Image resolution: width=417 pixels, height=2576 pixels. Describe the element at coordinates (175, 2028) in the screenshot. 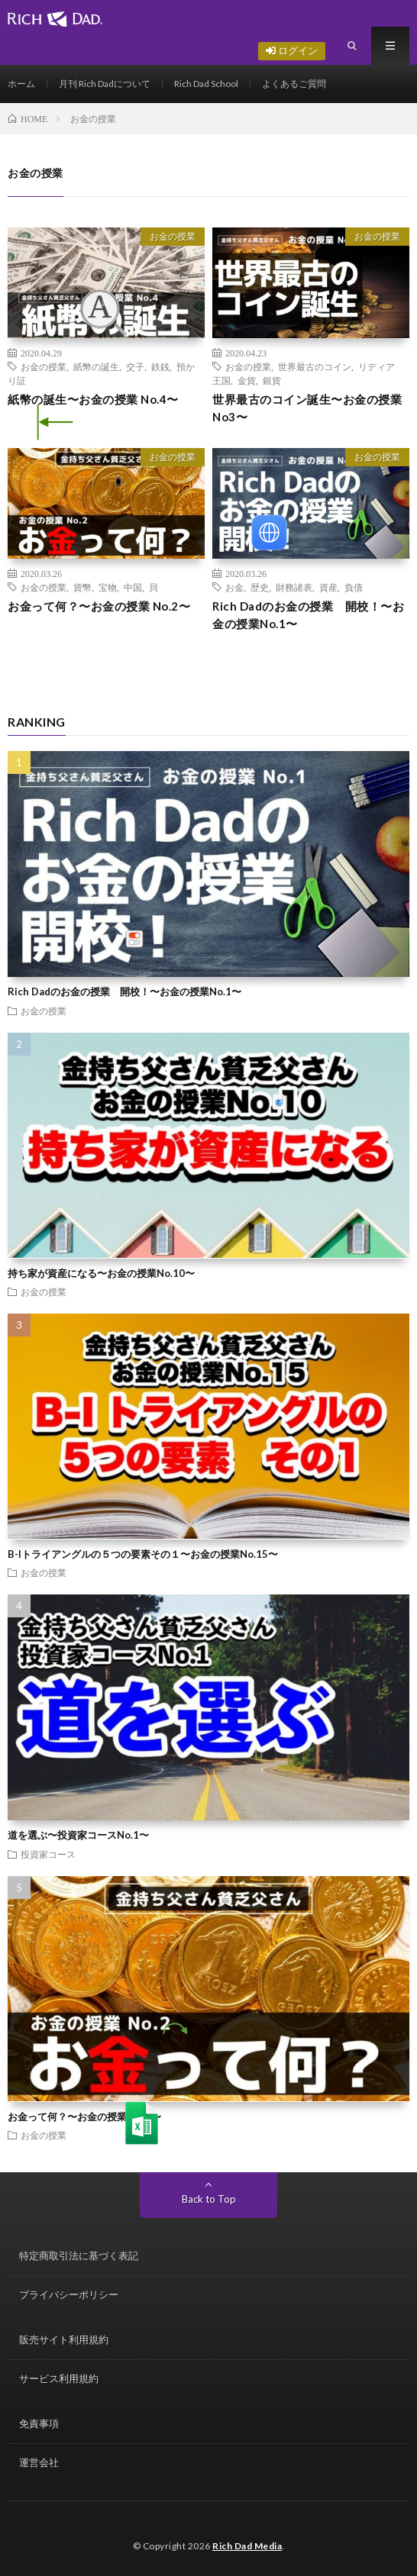

I see `redo the last undone action` at that location.